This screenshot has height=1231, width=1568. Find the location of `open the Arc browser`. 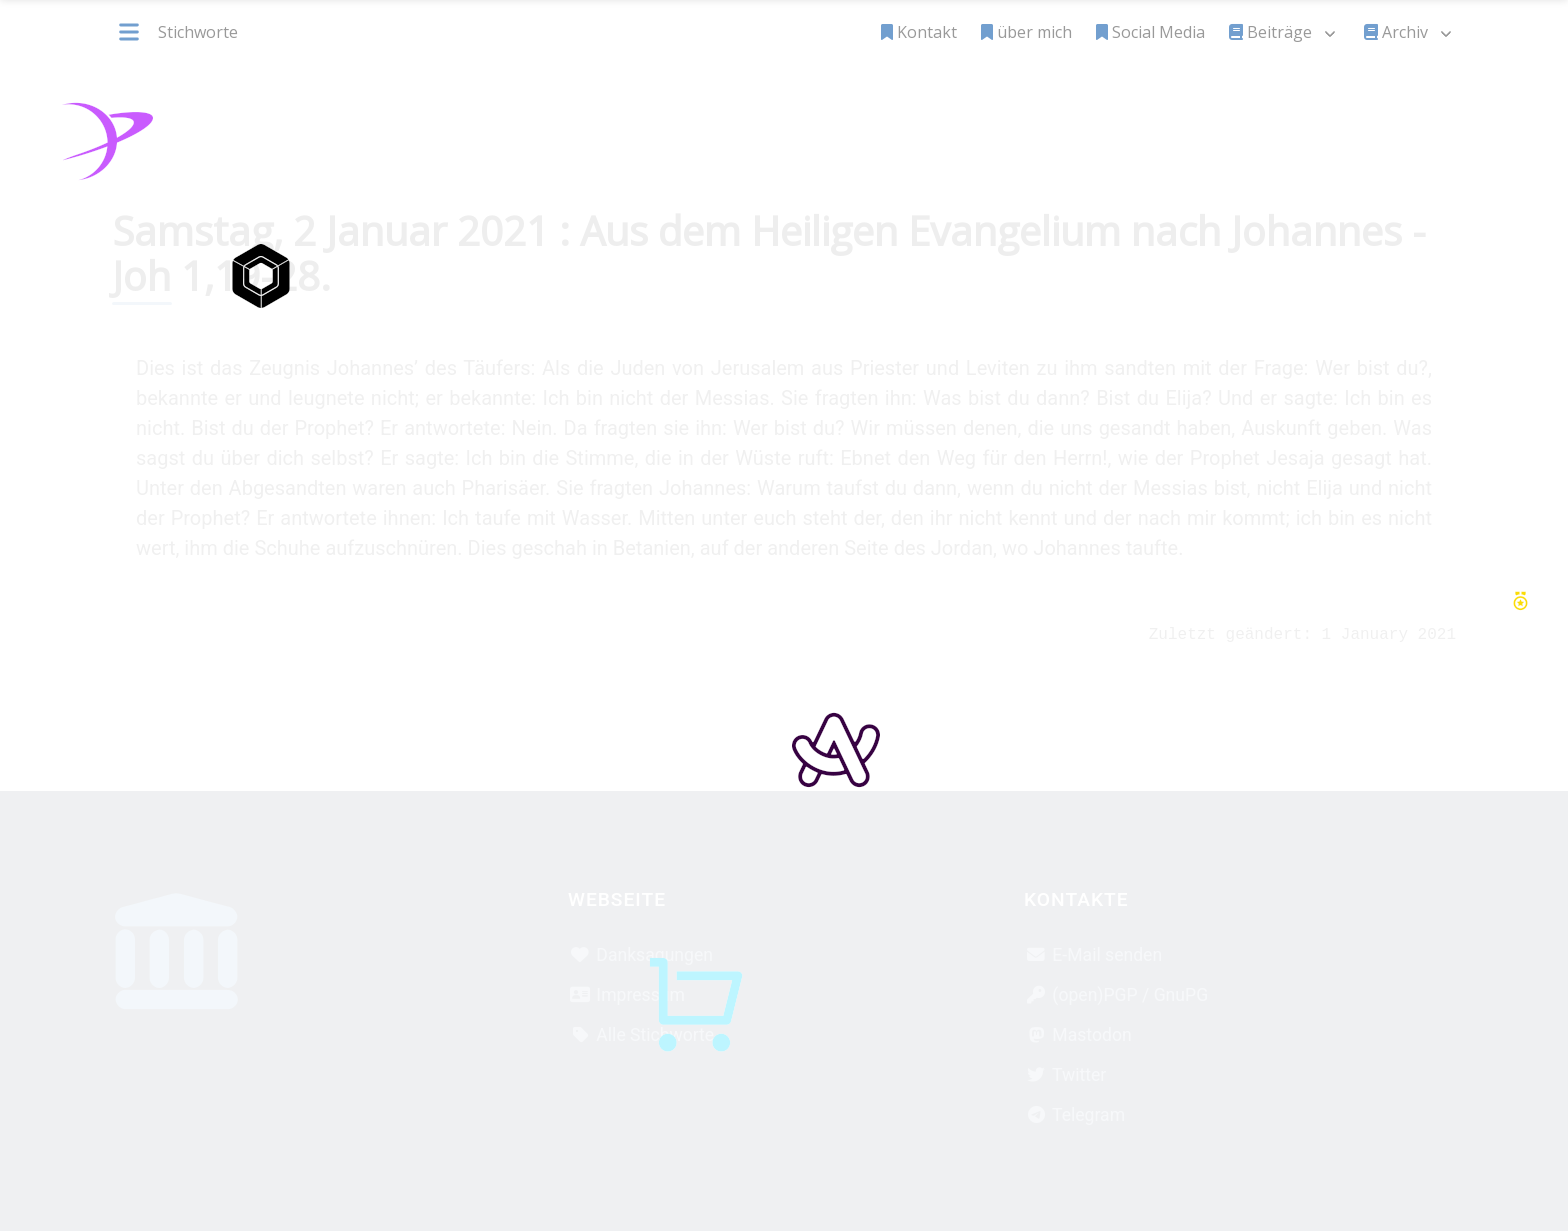

open the Arc browser is located at coordinates (836, 750).